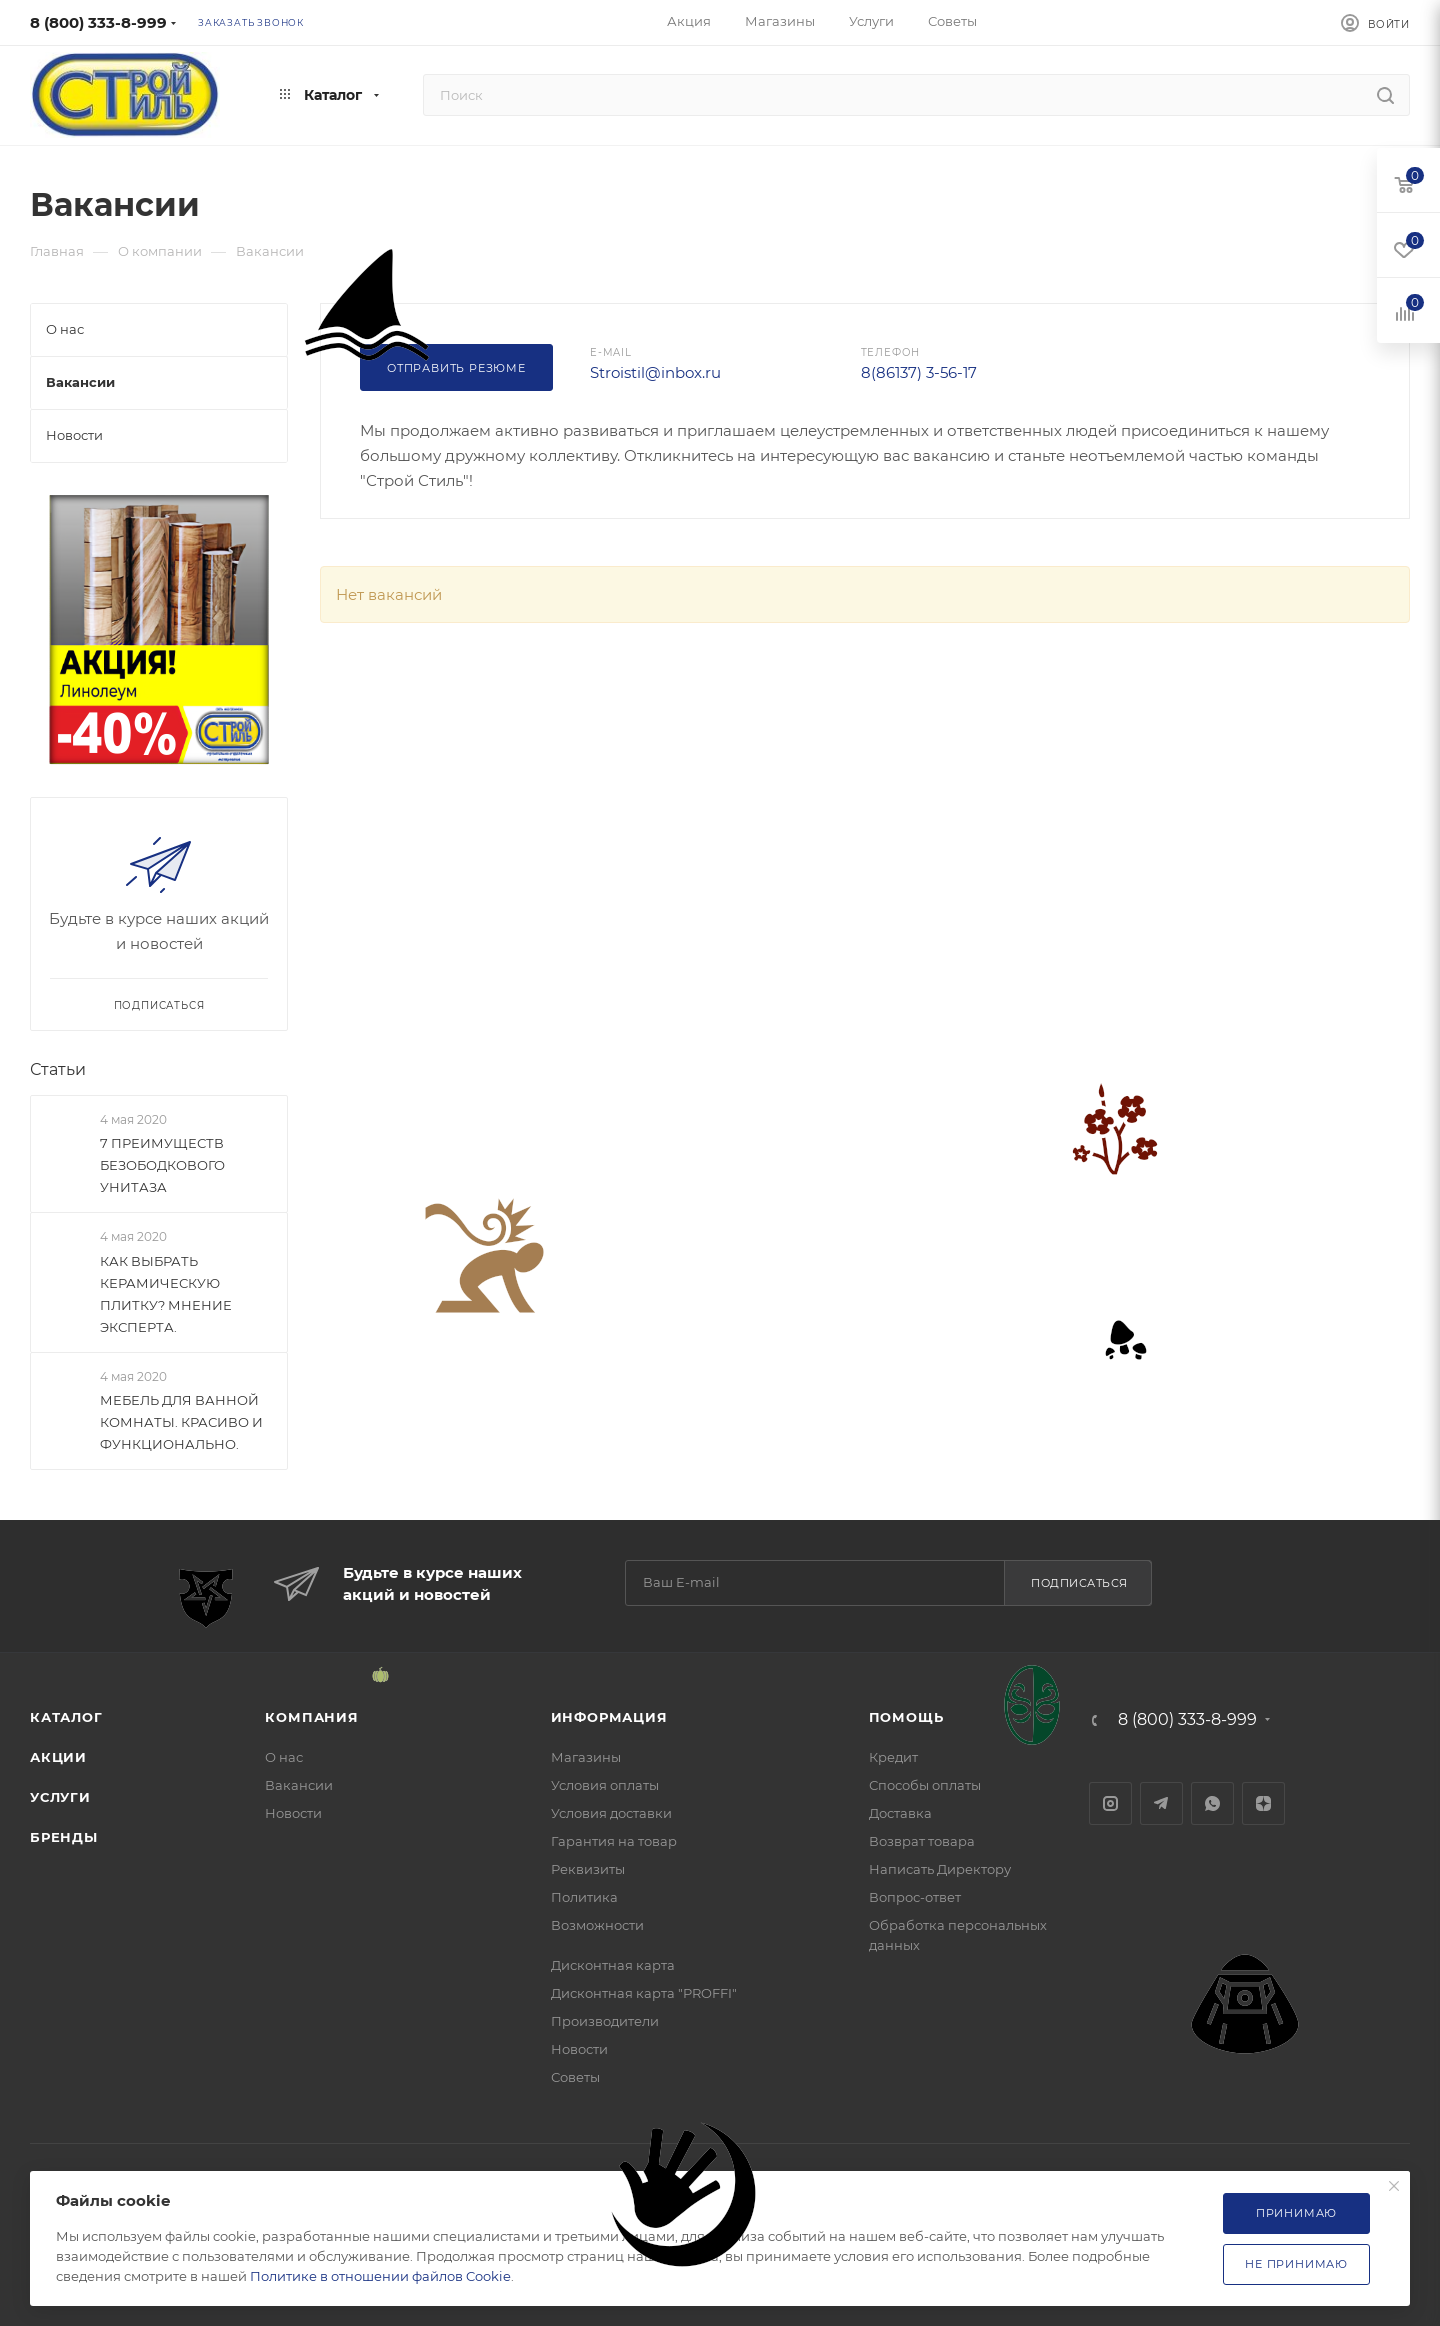 The height and width of the screenshot is (2326, 1440). Describe the element at coordinates (484, 1253) in the screenshot. I see `indicates slavery or oppression theme in historical game content` at that location.